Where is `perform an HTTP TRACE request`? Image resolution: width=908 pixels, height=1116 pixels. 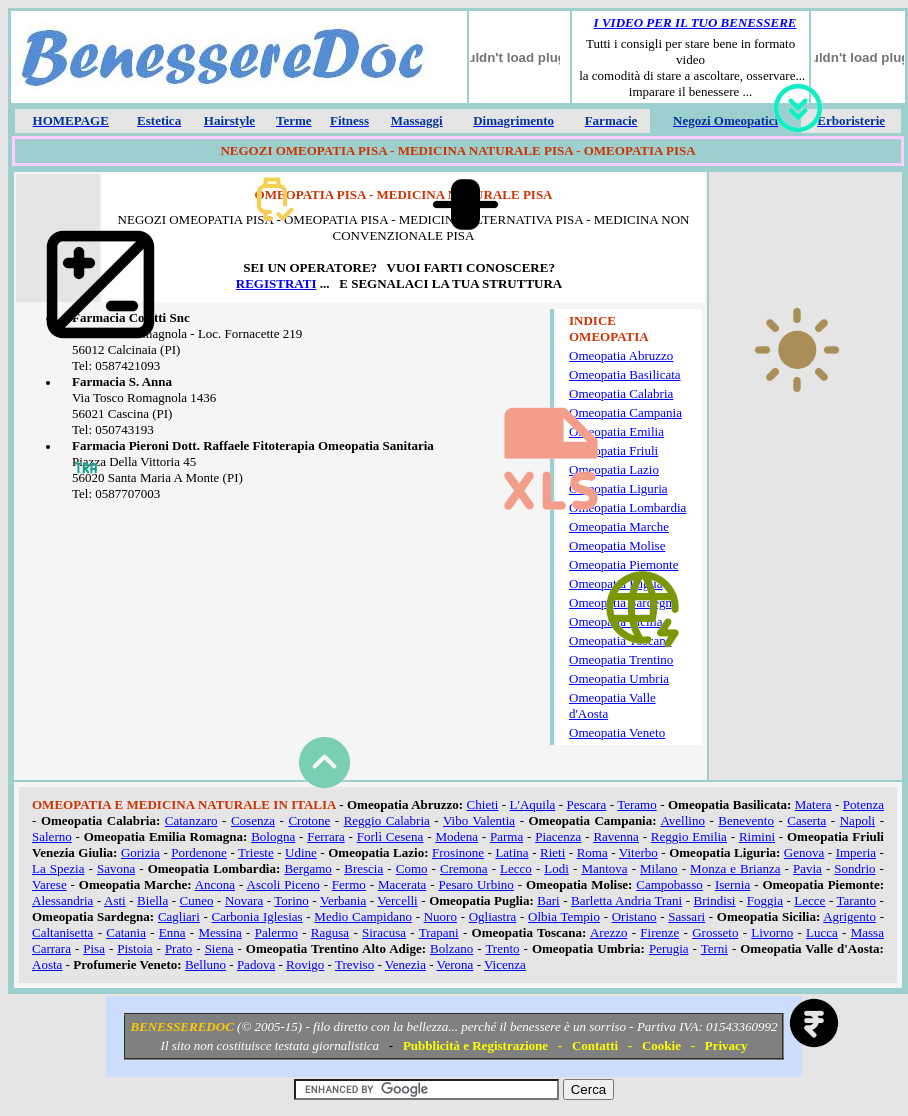 perform an HTTP TRACE request is located at coordinates (86, 468).